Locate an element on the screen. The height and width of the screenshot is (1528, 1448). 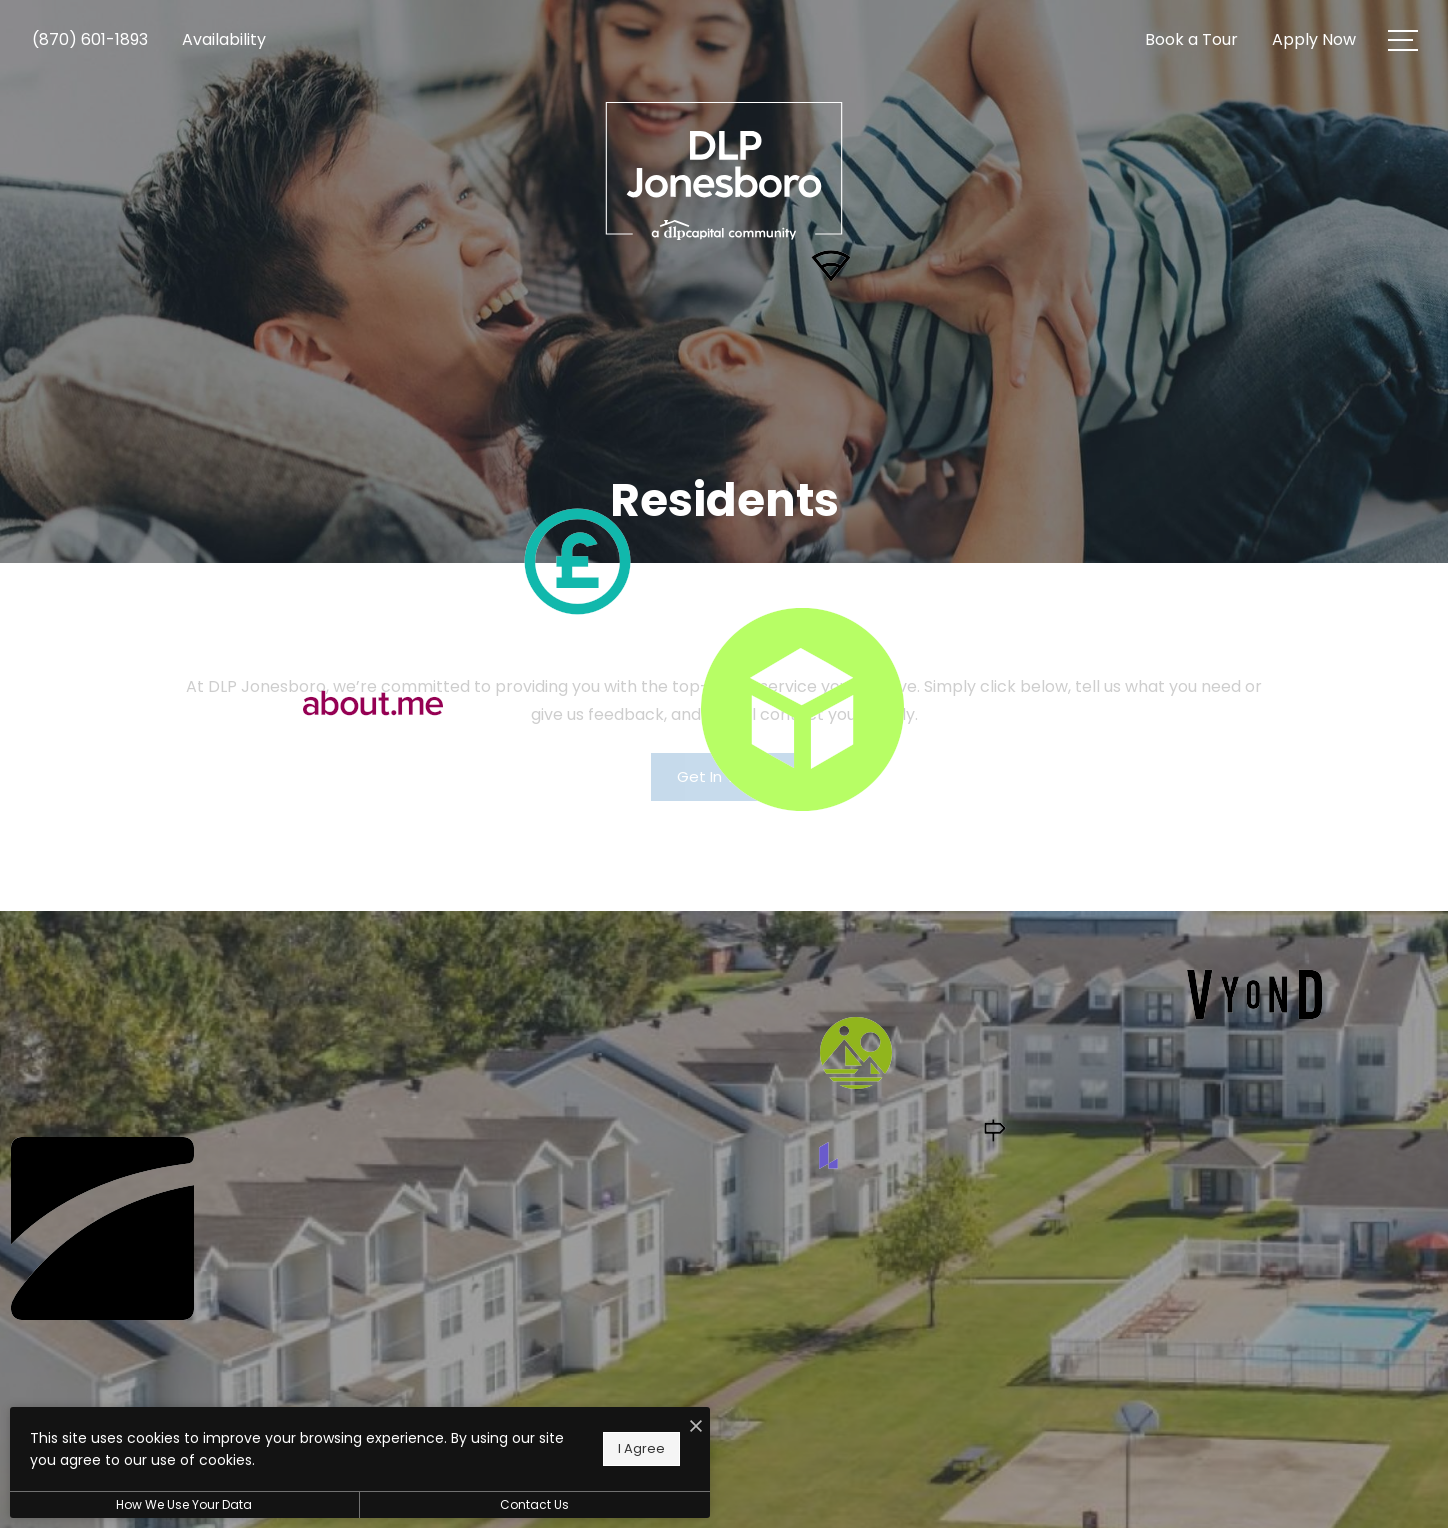
view balance in british pounds is located at coordinates (577, 561).